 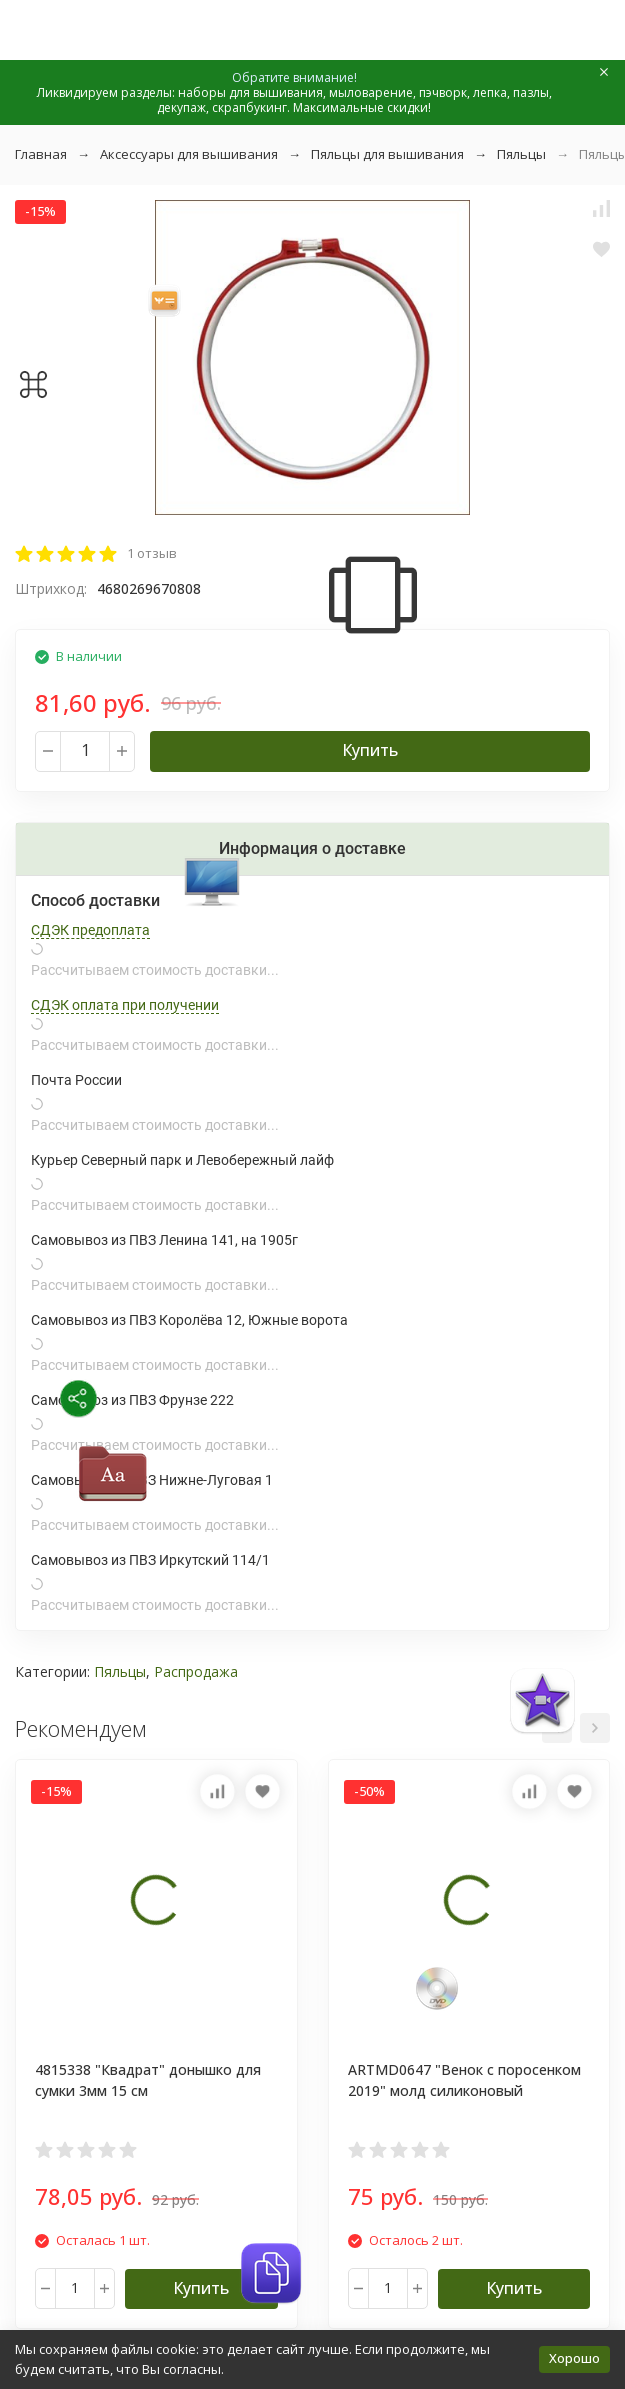 I want to click on indicates a shared file or folder, so click(x=78, y=1398).